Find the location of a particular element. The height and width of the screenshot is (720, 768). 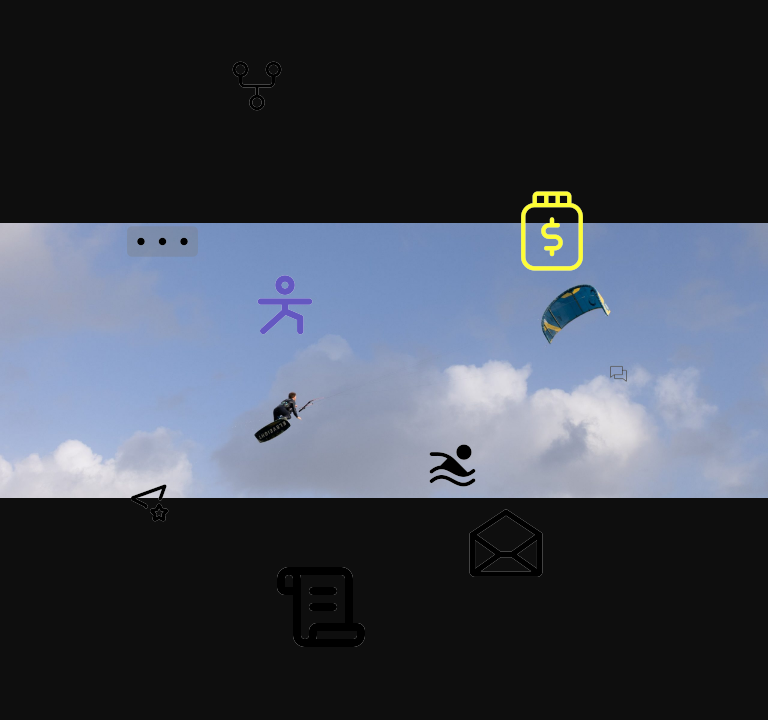

view document or manuscript is located at coordinates (321, 607).